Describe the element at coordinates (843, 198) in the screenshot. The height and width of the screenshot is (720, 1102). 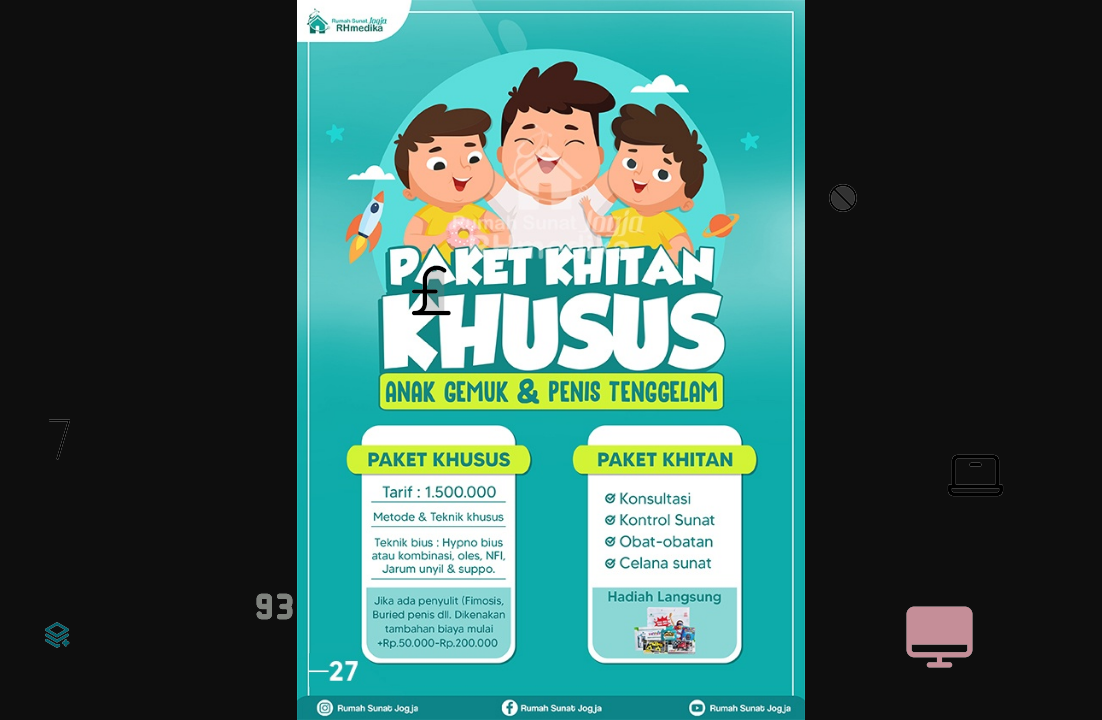
I see `indicates a prohibited or restricted action` at that location.